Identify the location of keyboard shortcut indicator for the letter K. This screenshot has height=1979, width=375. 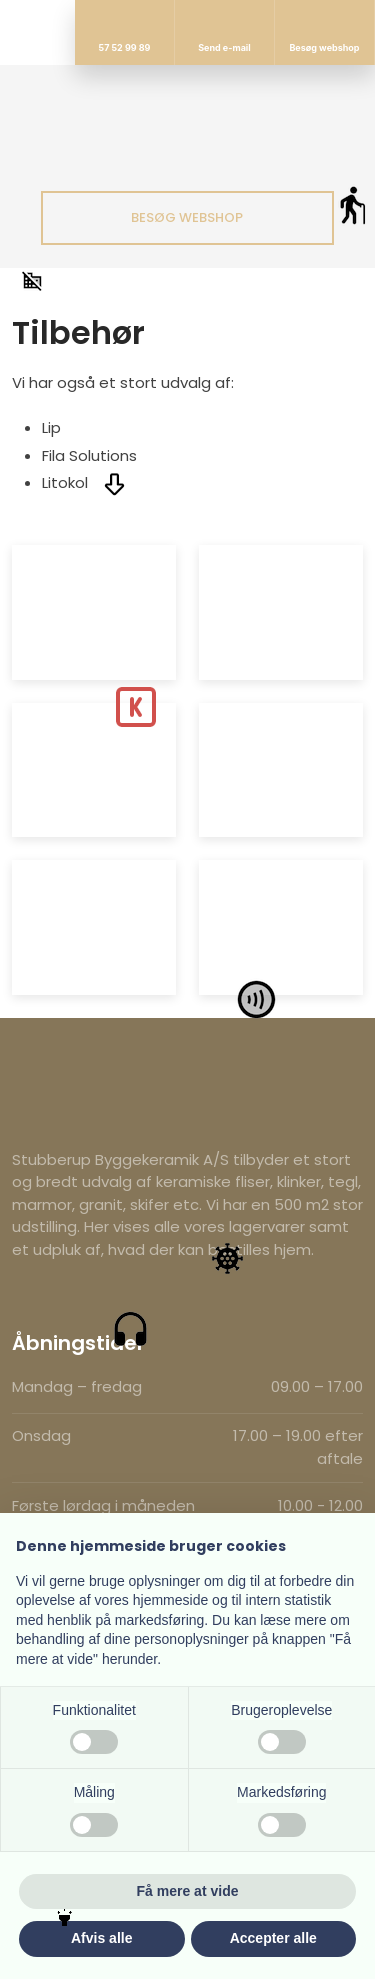
(136, 707).